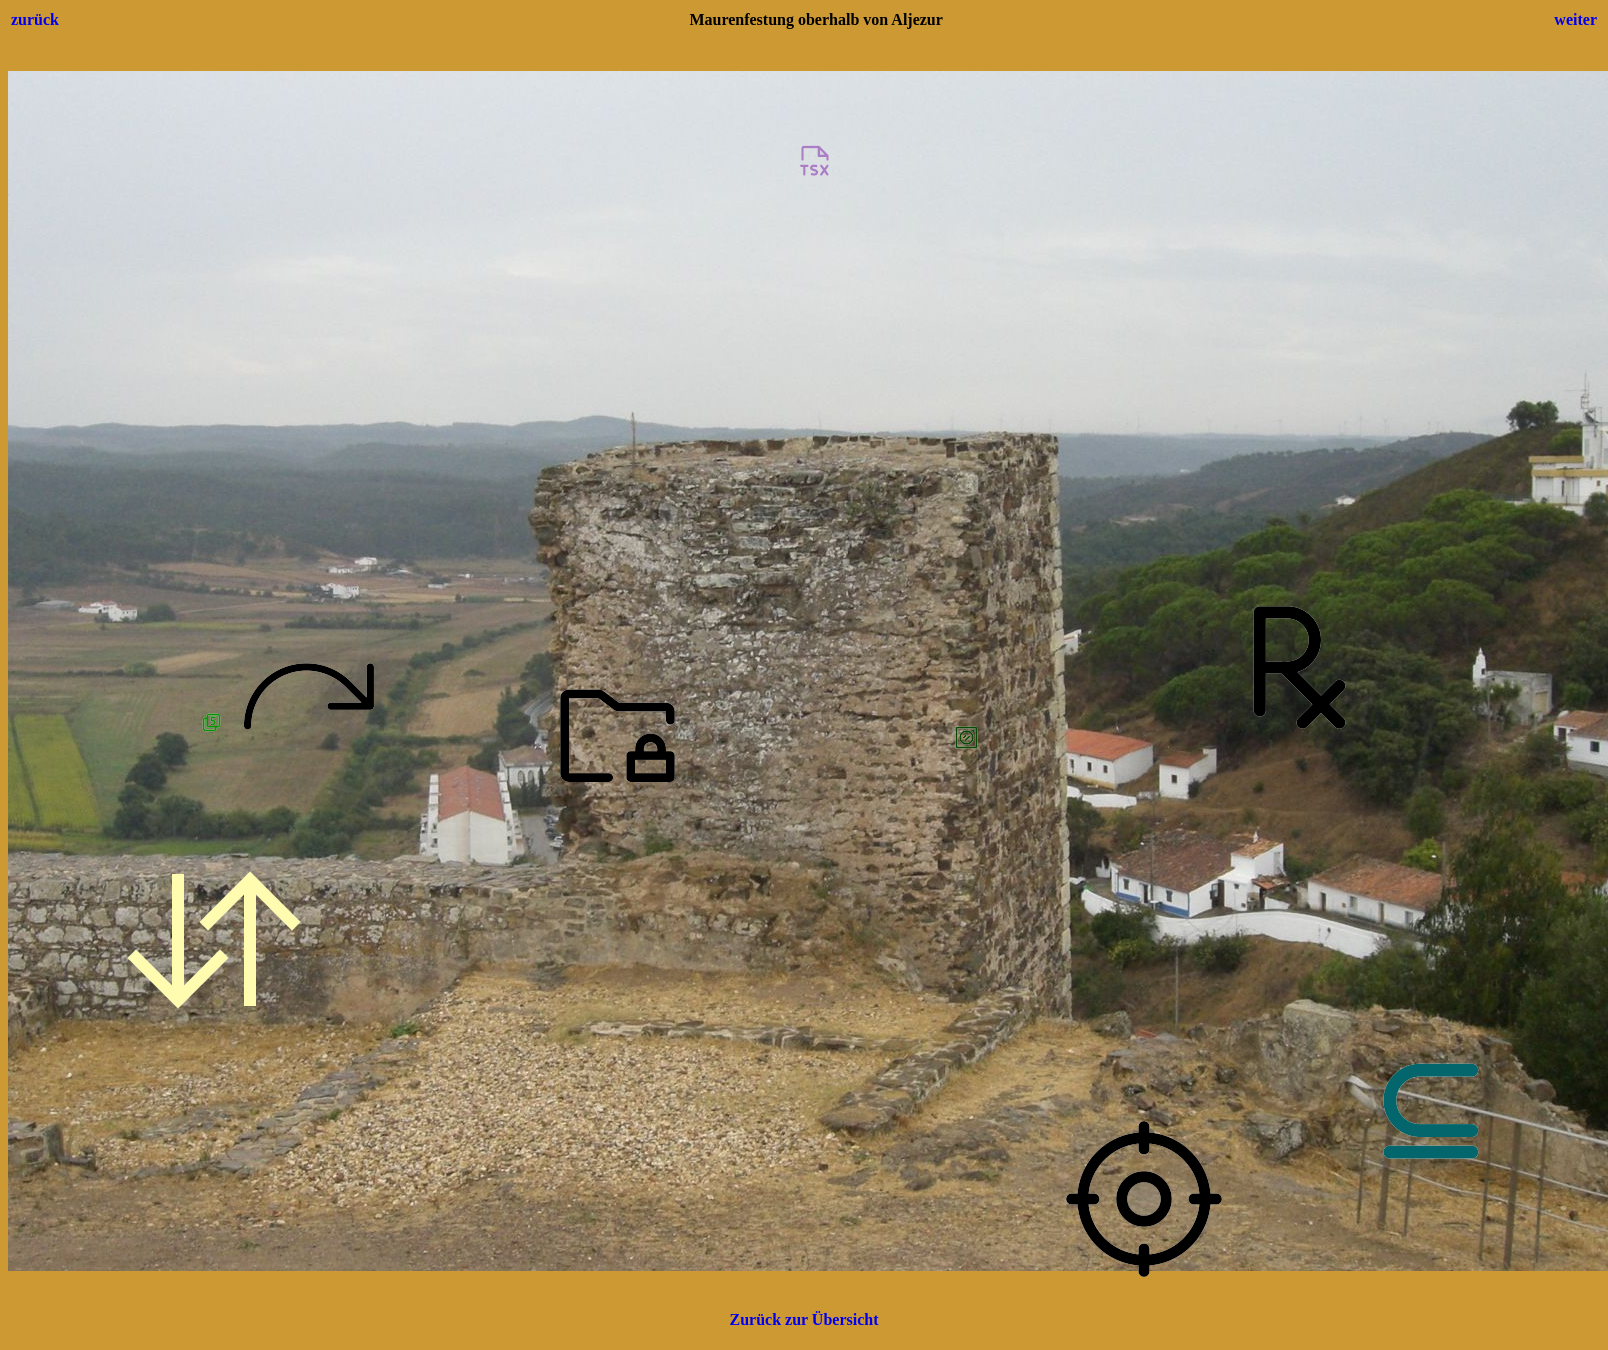  What do you see at coordinates (211, 722) in the screenshot?
I see `view 5 stacked items or layers` at bounding box center [211, 722].